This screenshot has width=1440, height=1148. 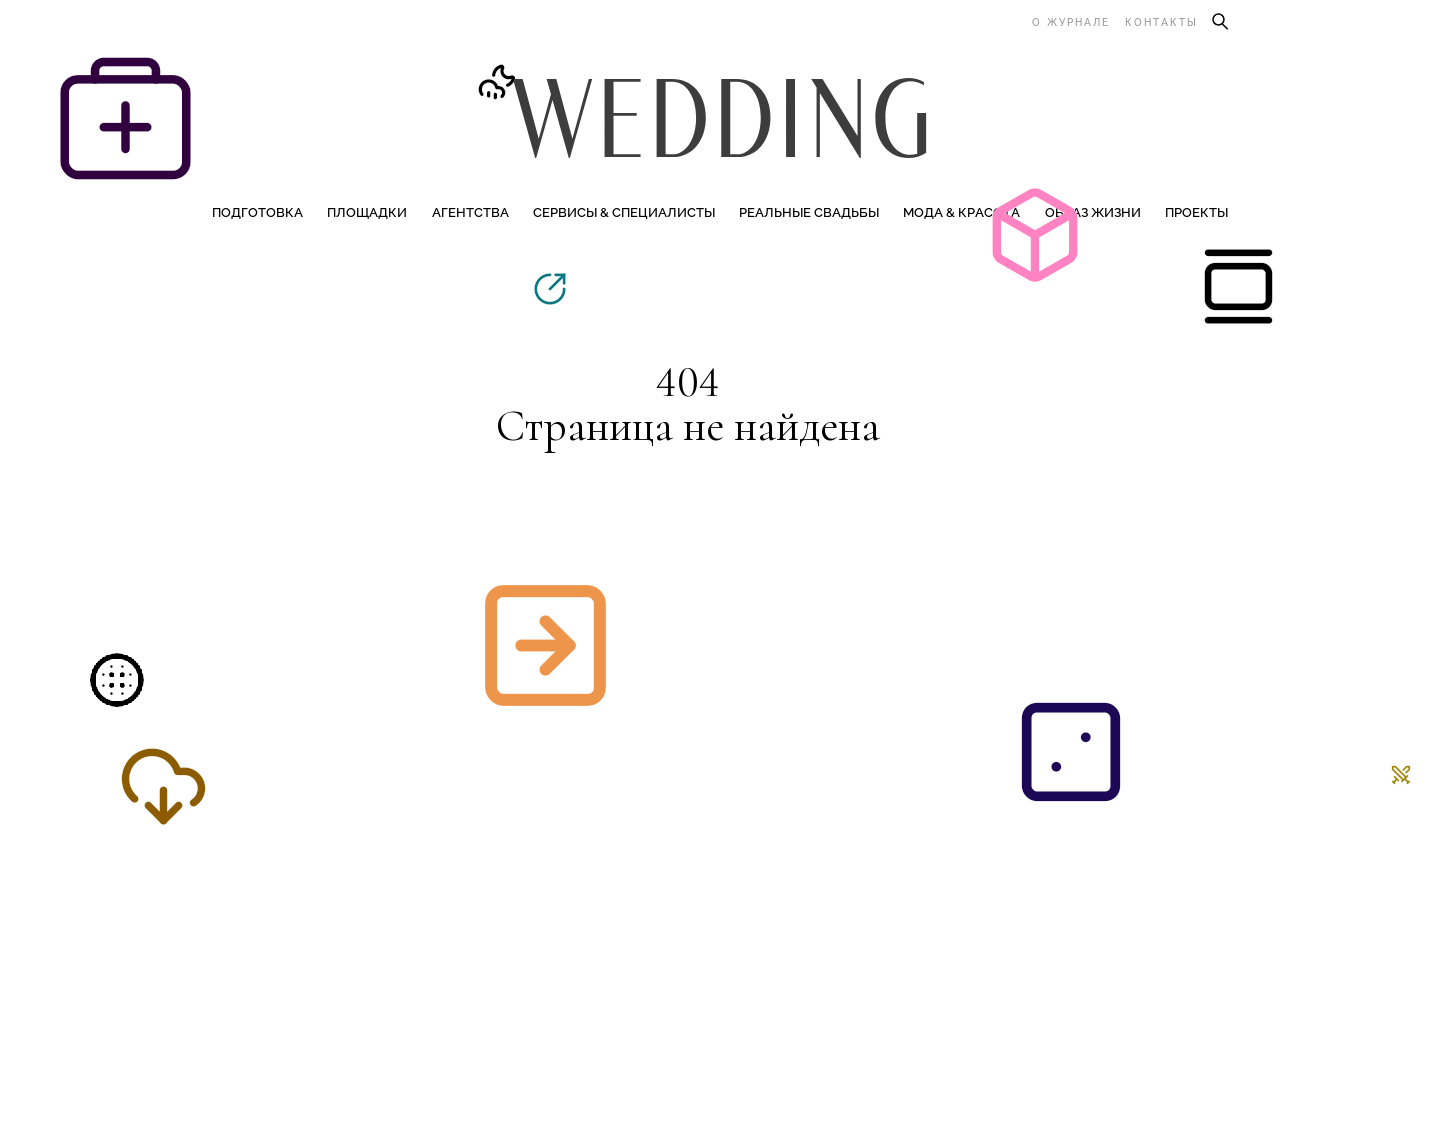 What do you see at coordinates (1238, 286) in the screenshot?
I see `view images in a vertical gallery layout` at bounding box center [1238, 286].